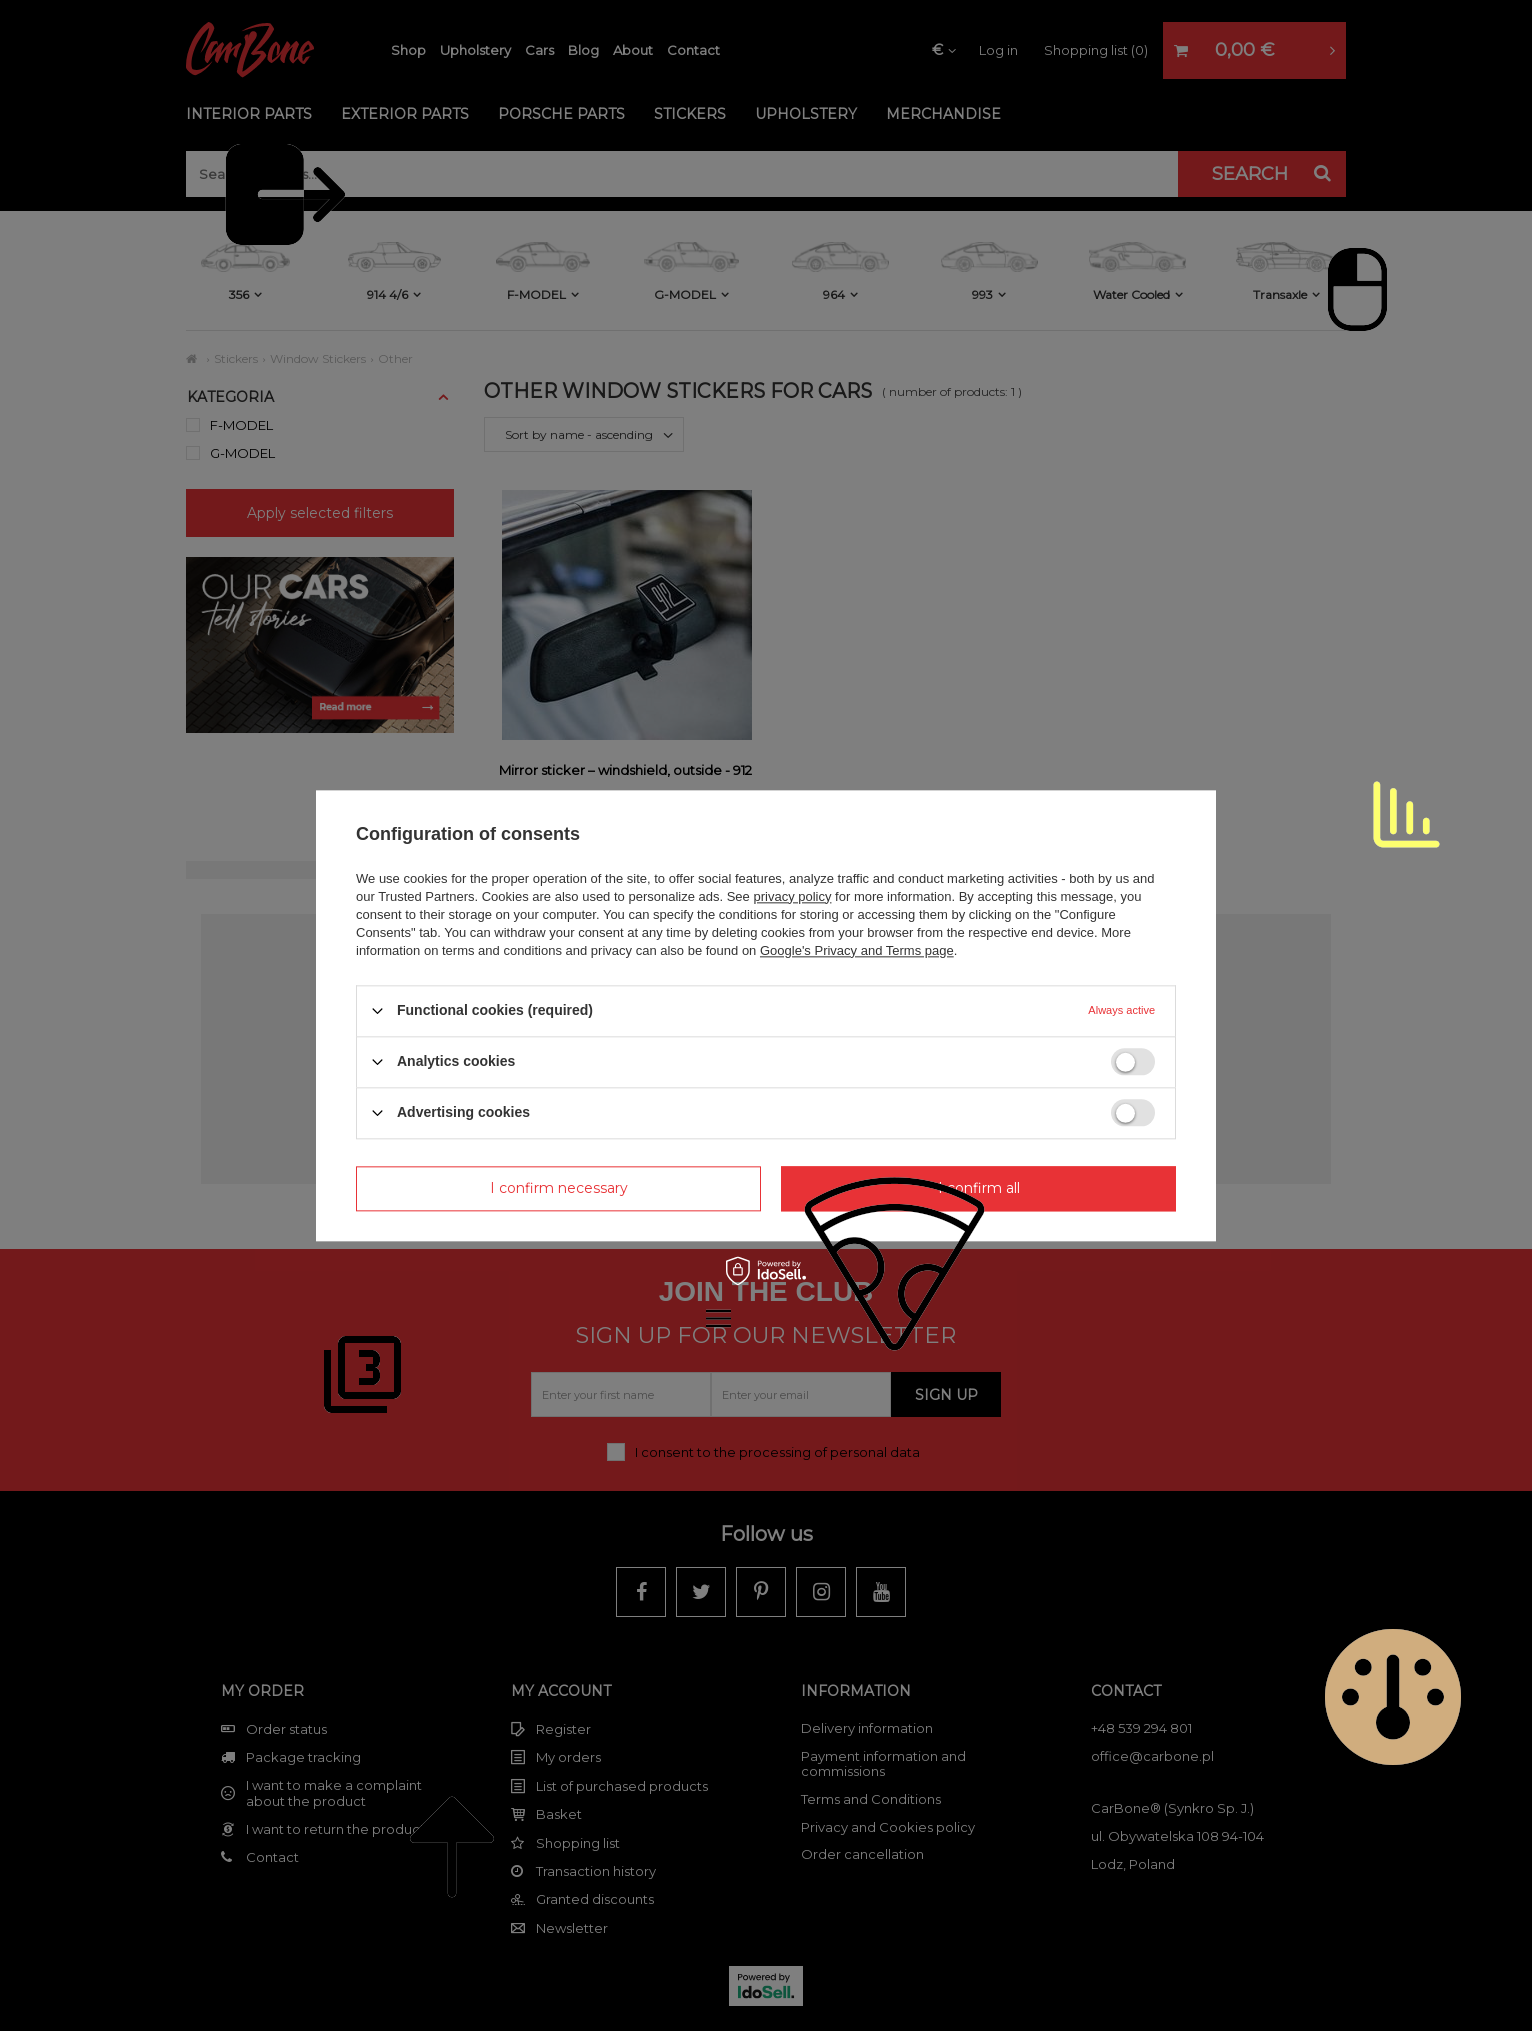 The image size is (1532, 2031). I want to click on view dashboard or control panel, so click(1393, 1697).